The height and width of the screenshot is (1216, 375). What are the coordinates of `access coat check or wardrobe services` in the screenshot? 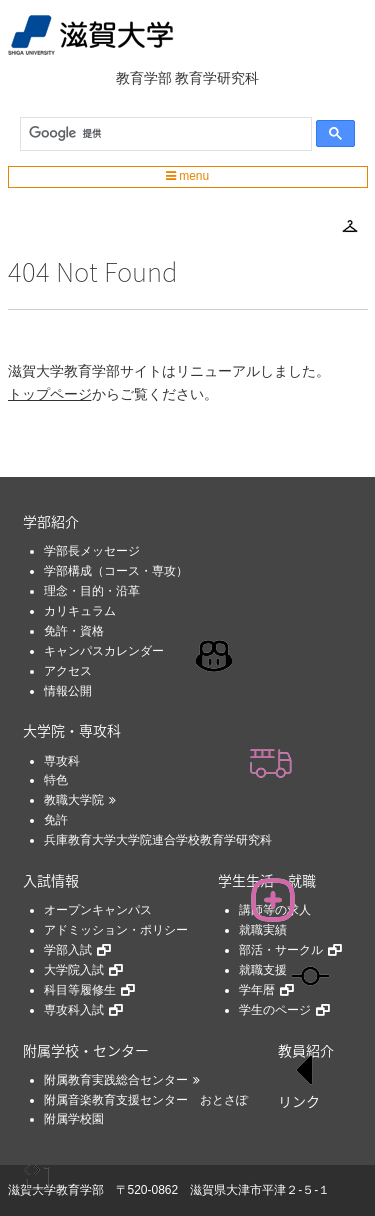 It's located at (350, 226).